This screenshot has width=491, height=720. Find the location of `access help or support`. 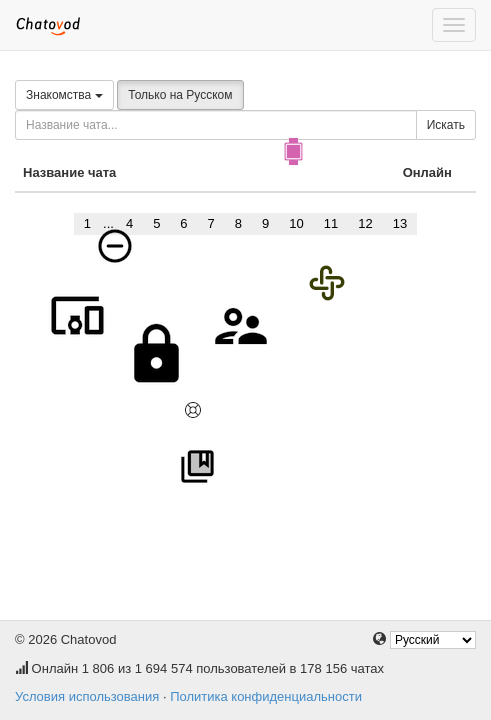

access help or support is located at coordinates (193, 410).